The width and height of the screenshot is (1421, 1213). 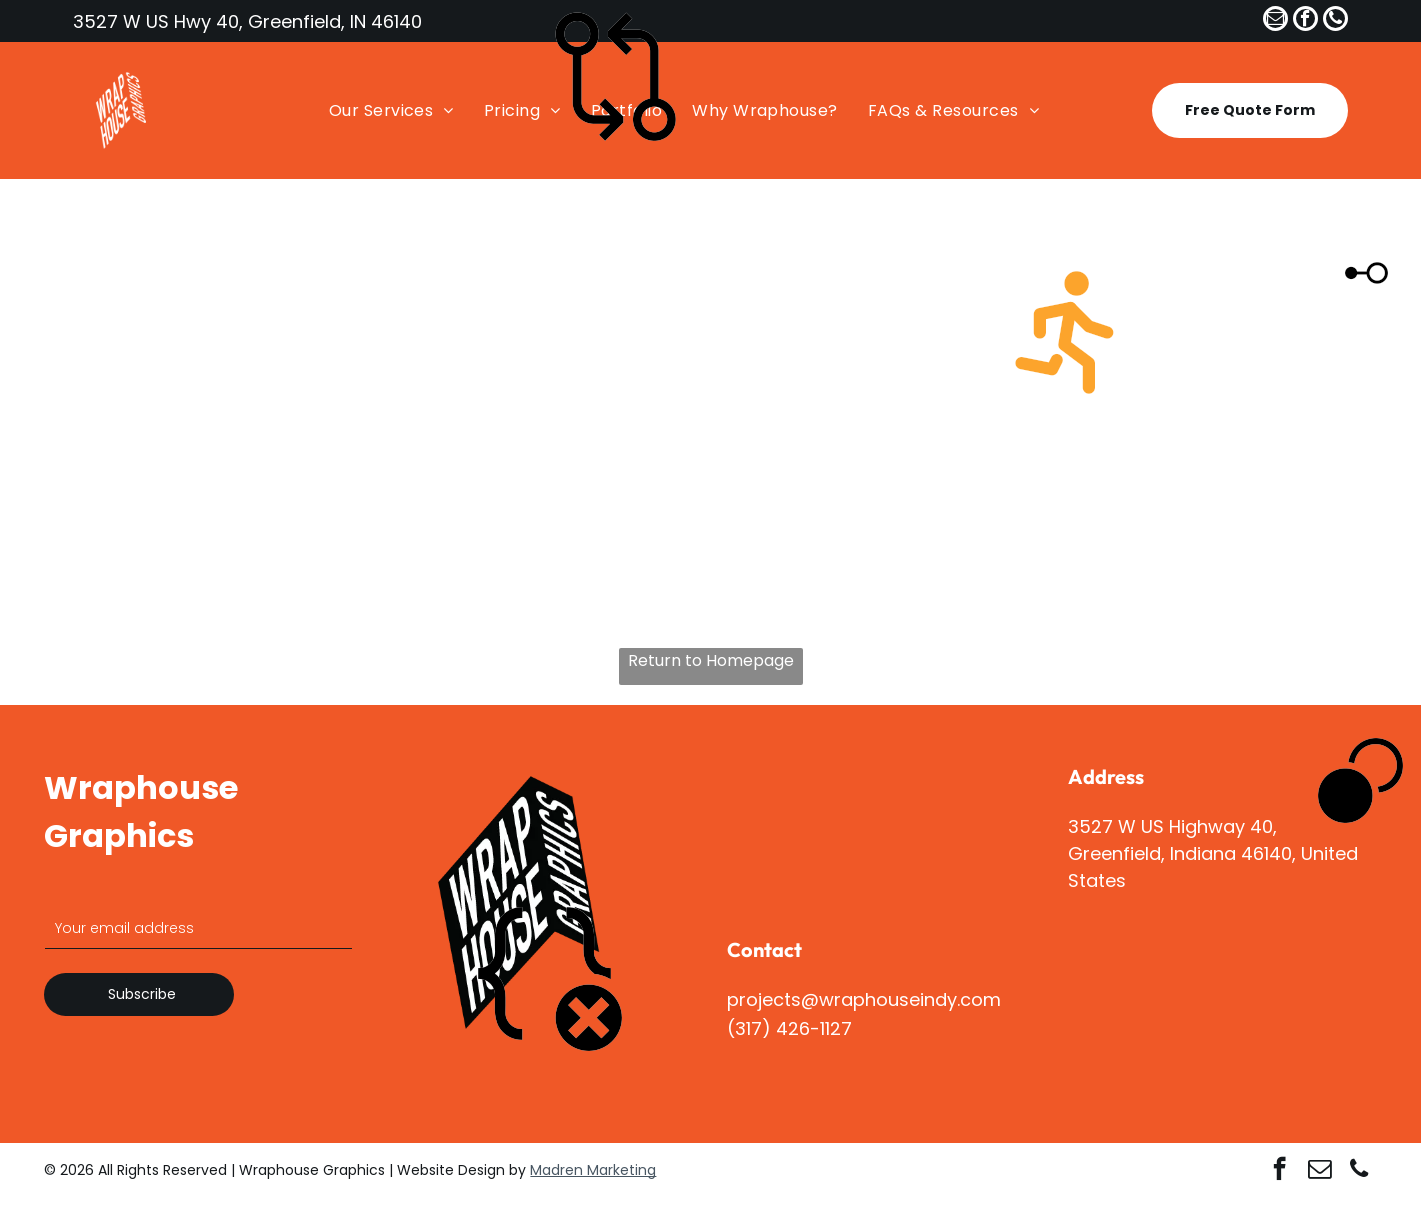 I want to click on view interface or class definitions, so click(x=1366, y=274).